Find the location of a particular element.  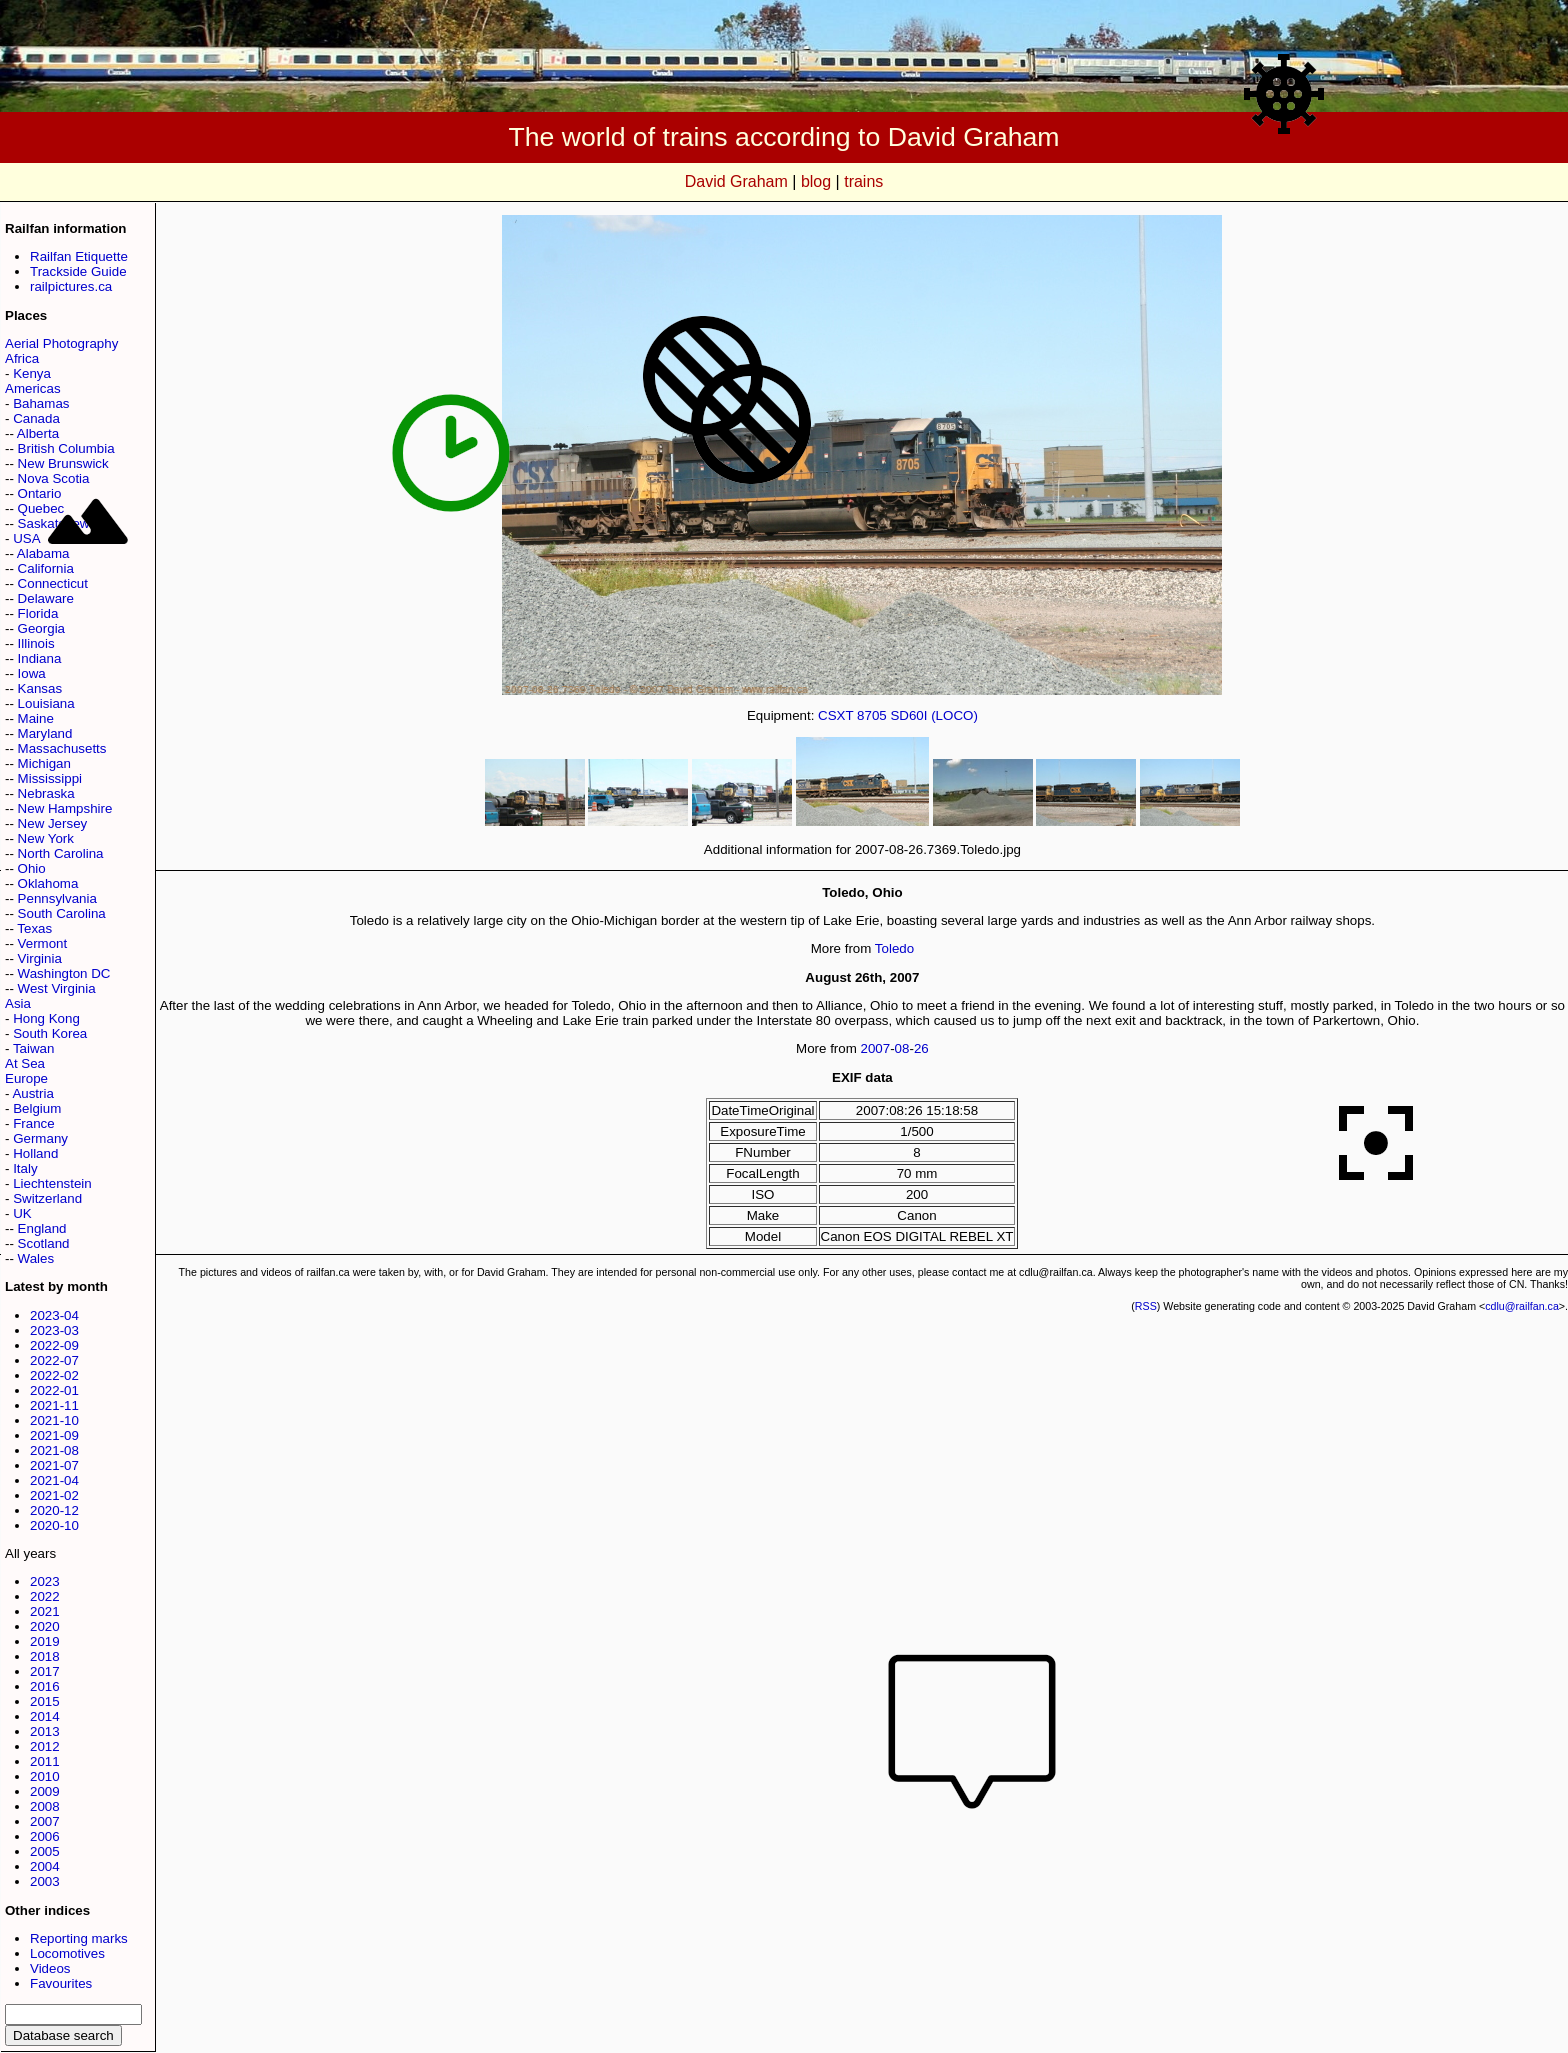

center focus on the camera viewfinder is located at coordinates (1376, 1143).